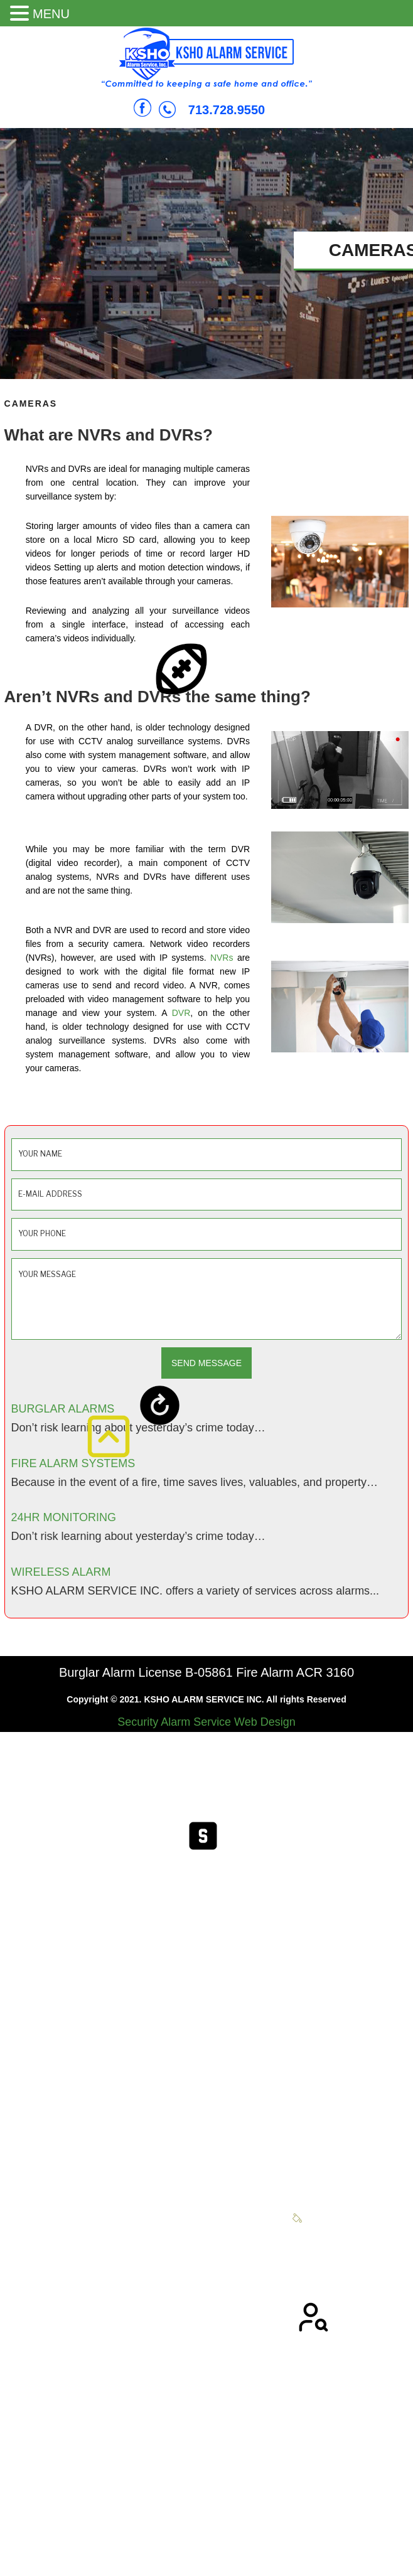  Describe the element at coordinates (181, 669) in the screenshot. I see `access sports scores and updates` at that location.